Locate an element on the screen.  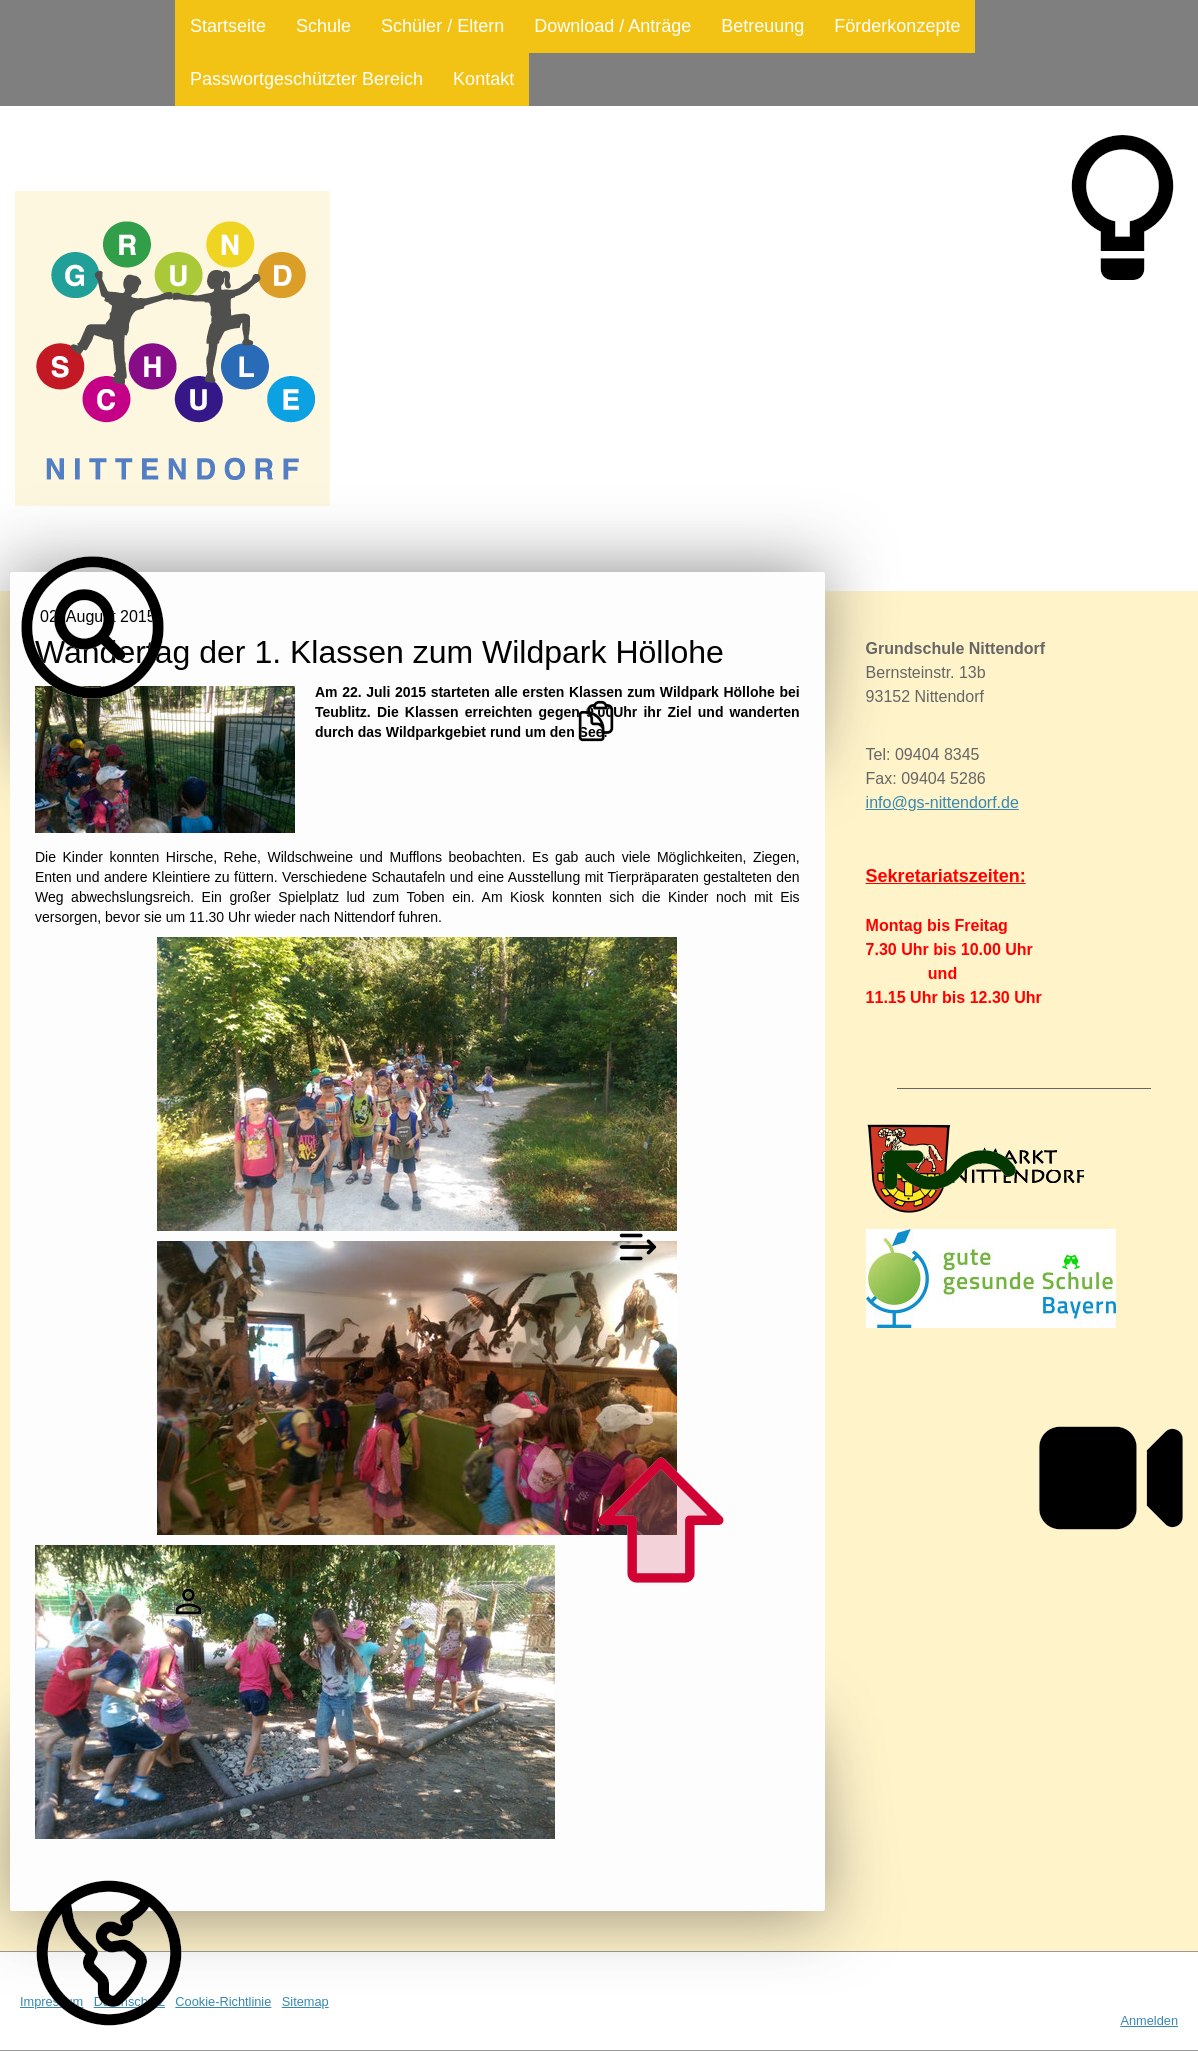
disable text wrapping in editor is located at coordinates (637, 1247).